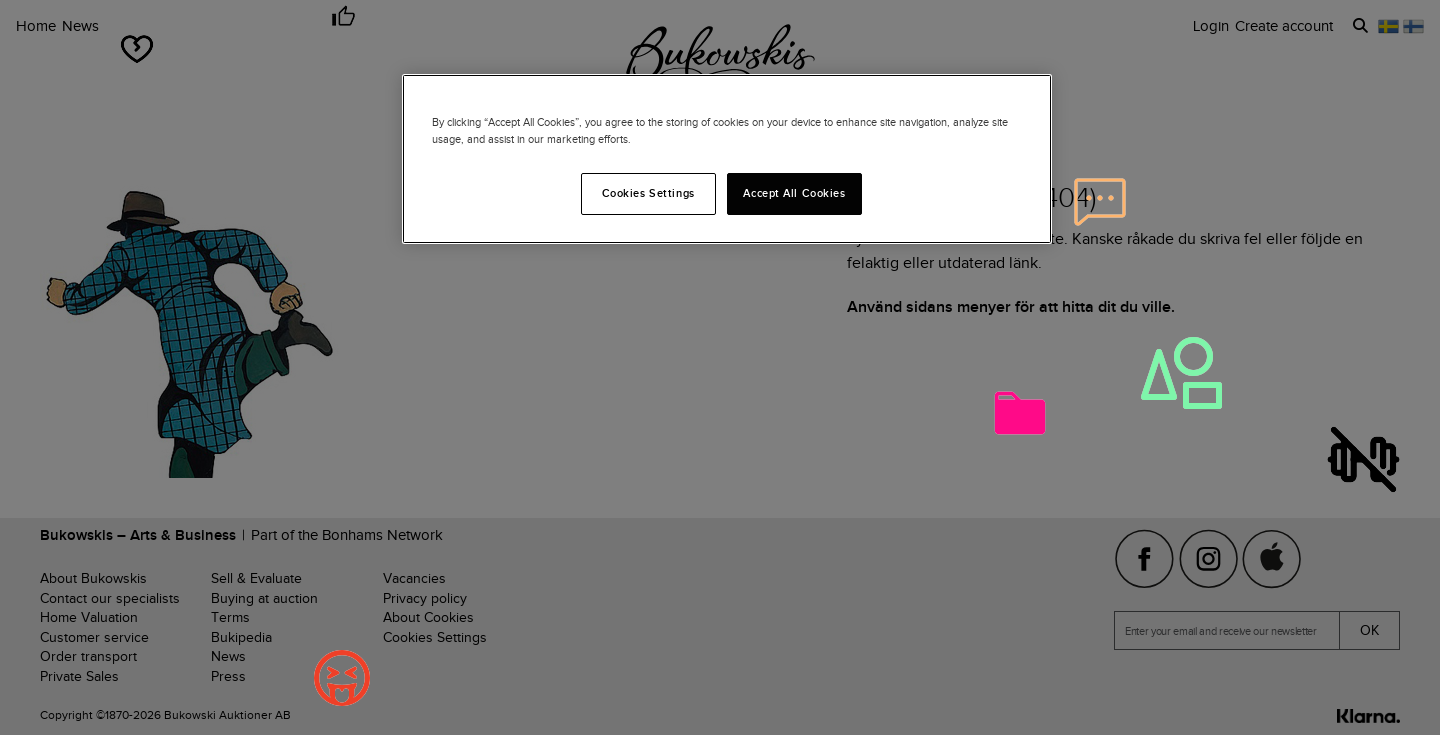 The height and width of the screenshot is (735, 1440). Describe the element at coordinates (343, 16) in the screenshot. I see `like or upvote content` at that location.